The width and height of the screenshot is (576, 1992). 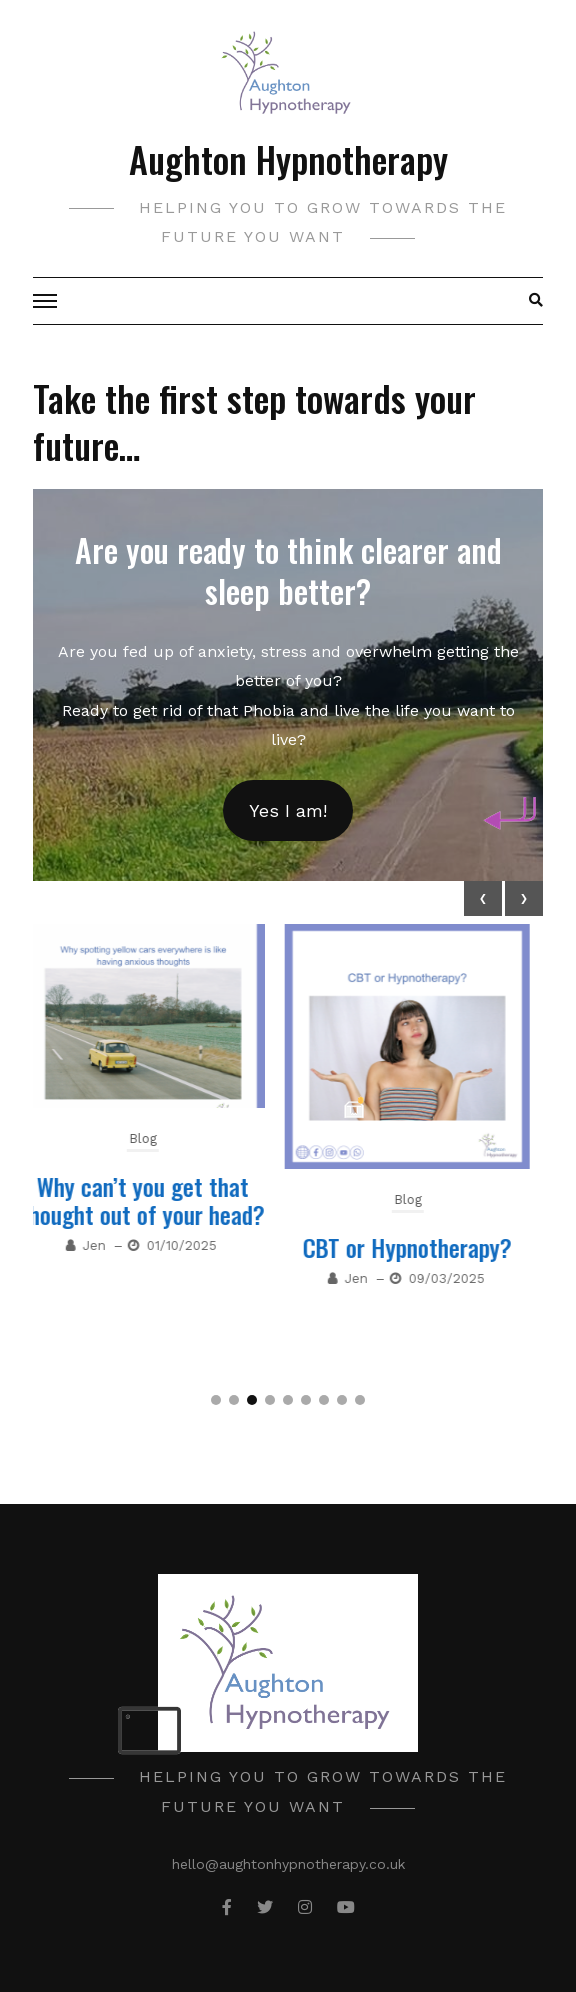 What do you see at coordinates (509, 813) in the screenshot?
I see `reply to all recipients of an email` at bounding box center [509, 813].